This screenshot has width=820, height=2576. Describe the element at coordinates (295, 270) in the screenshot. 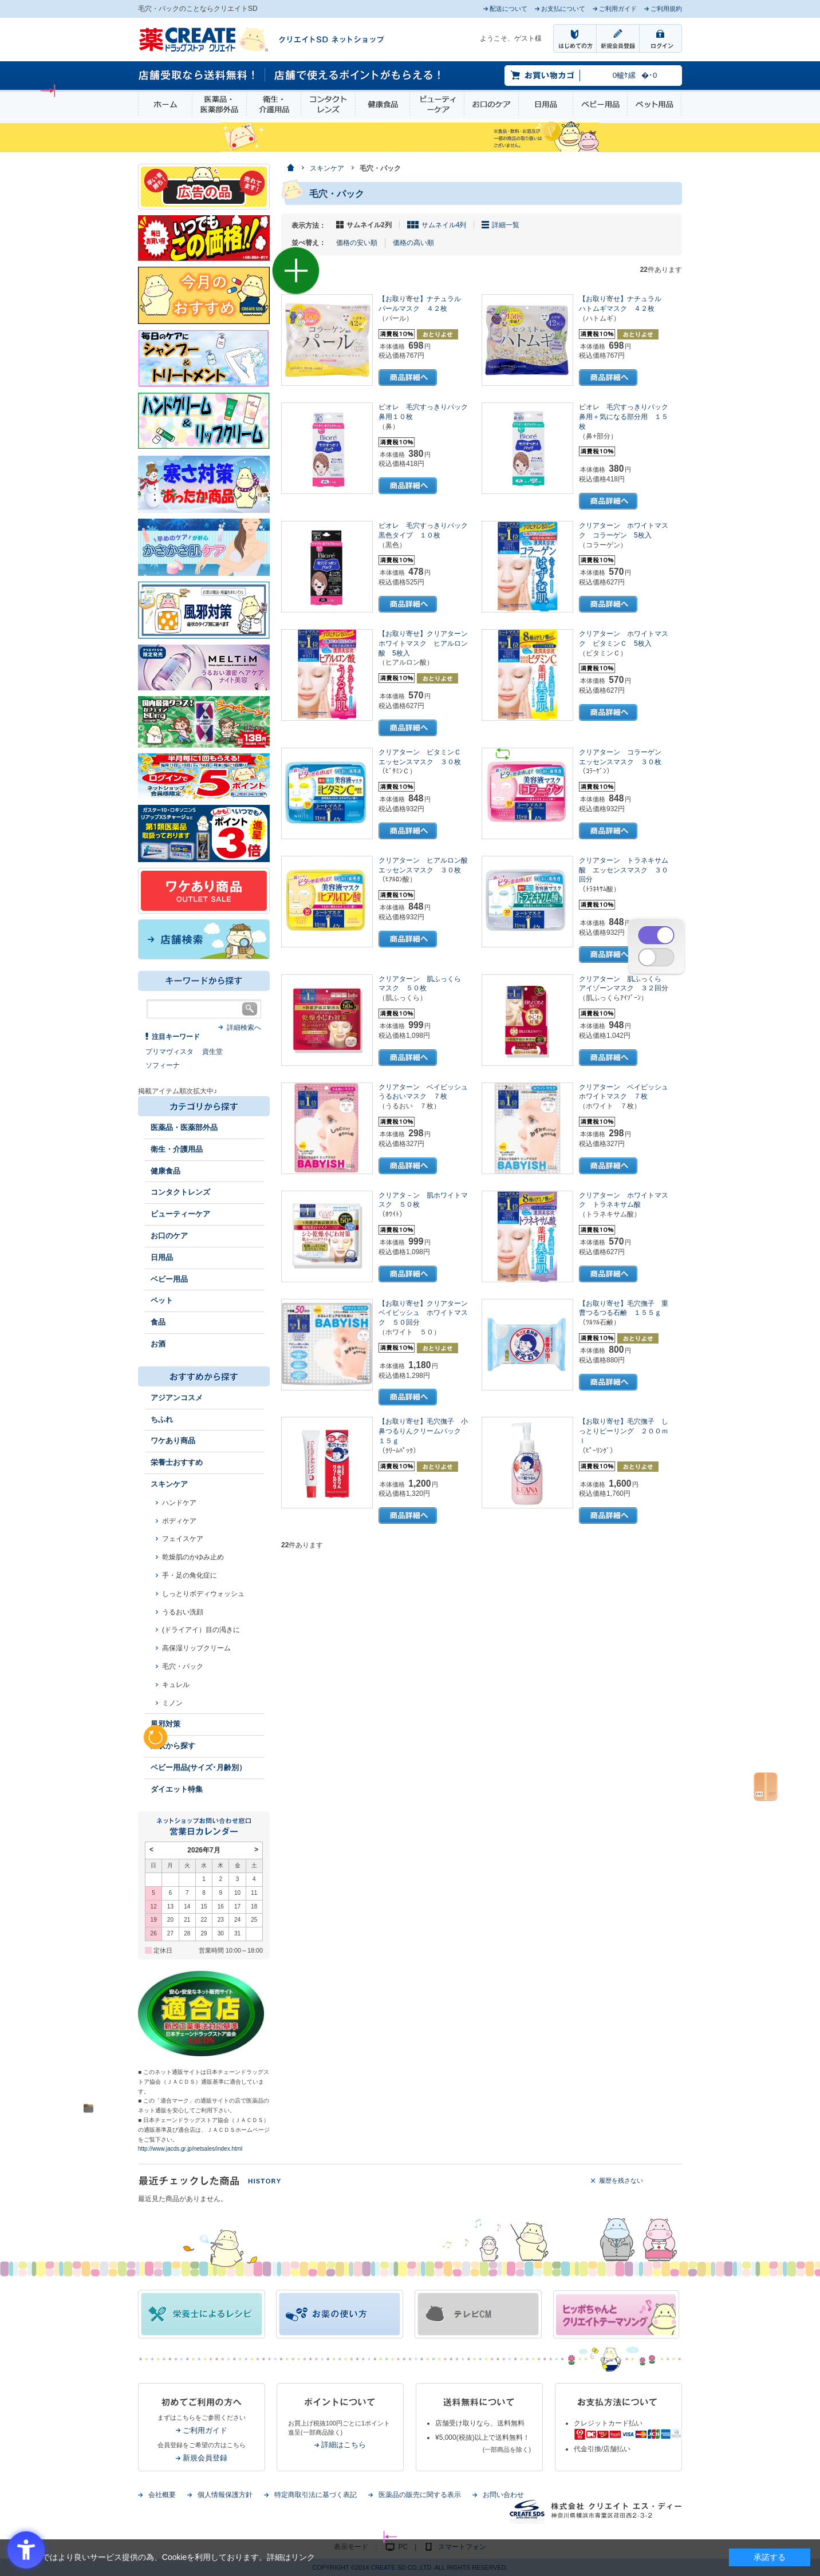

I see `add a new item` at that location.